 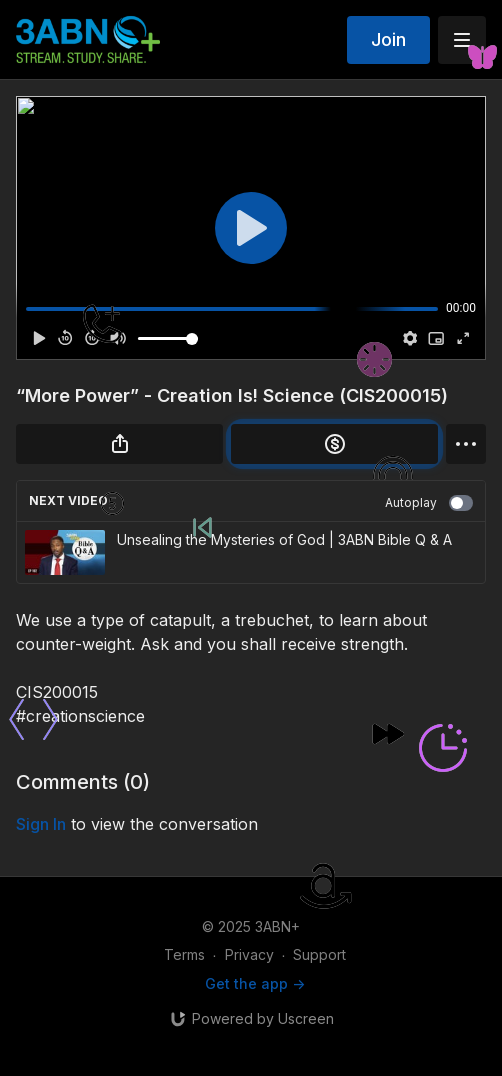 What do you see at coordinates (443, 748) in the screenshot?
I see `view countdown timer` at bounding box center [443, 748].